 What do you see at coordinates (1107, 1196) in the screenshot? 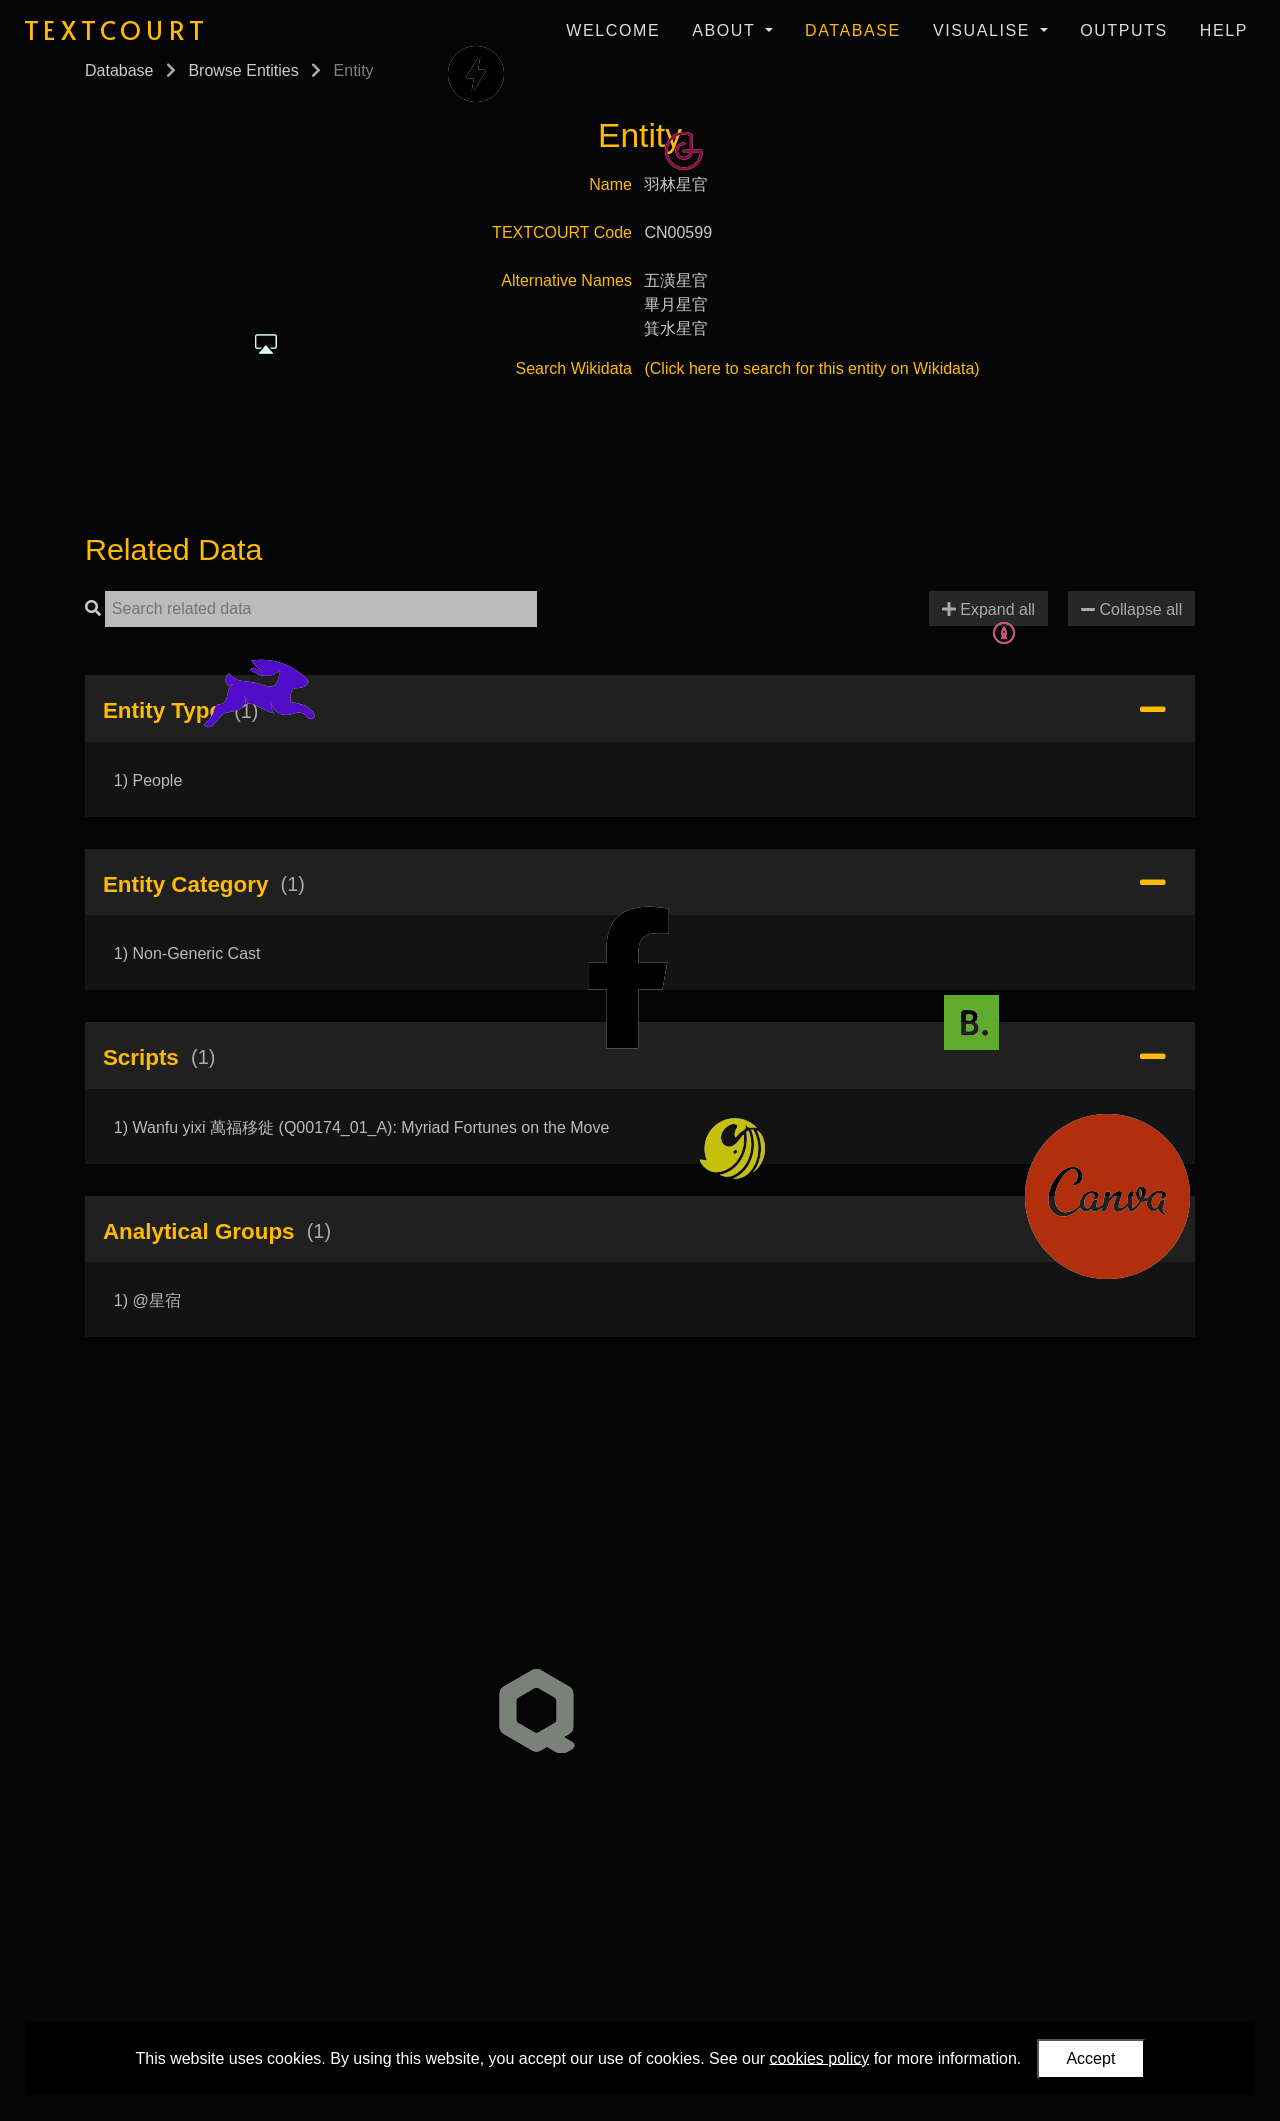
I see `open Canva app` at bounding box center [1107, 1196].